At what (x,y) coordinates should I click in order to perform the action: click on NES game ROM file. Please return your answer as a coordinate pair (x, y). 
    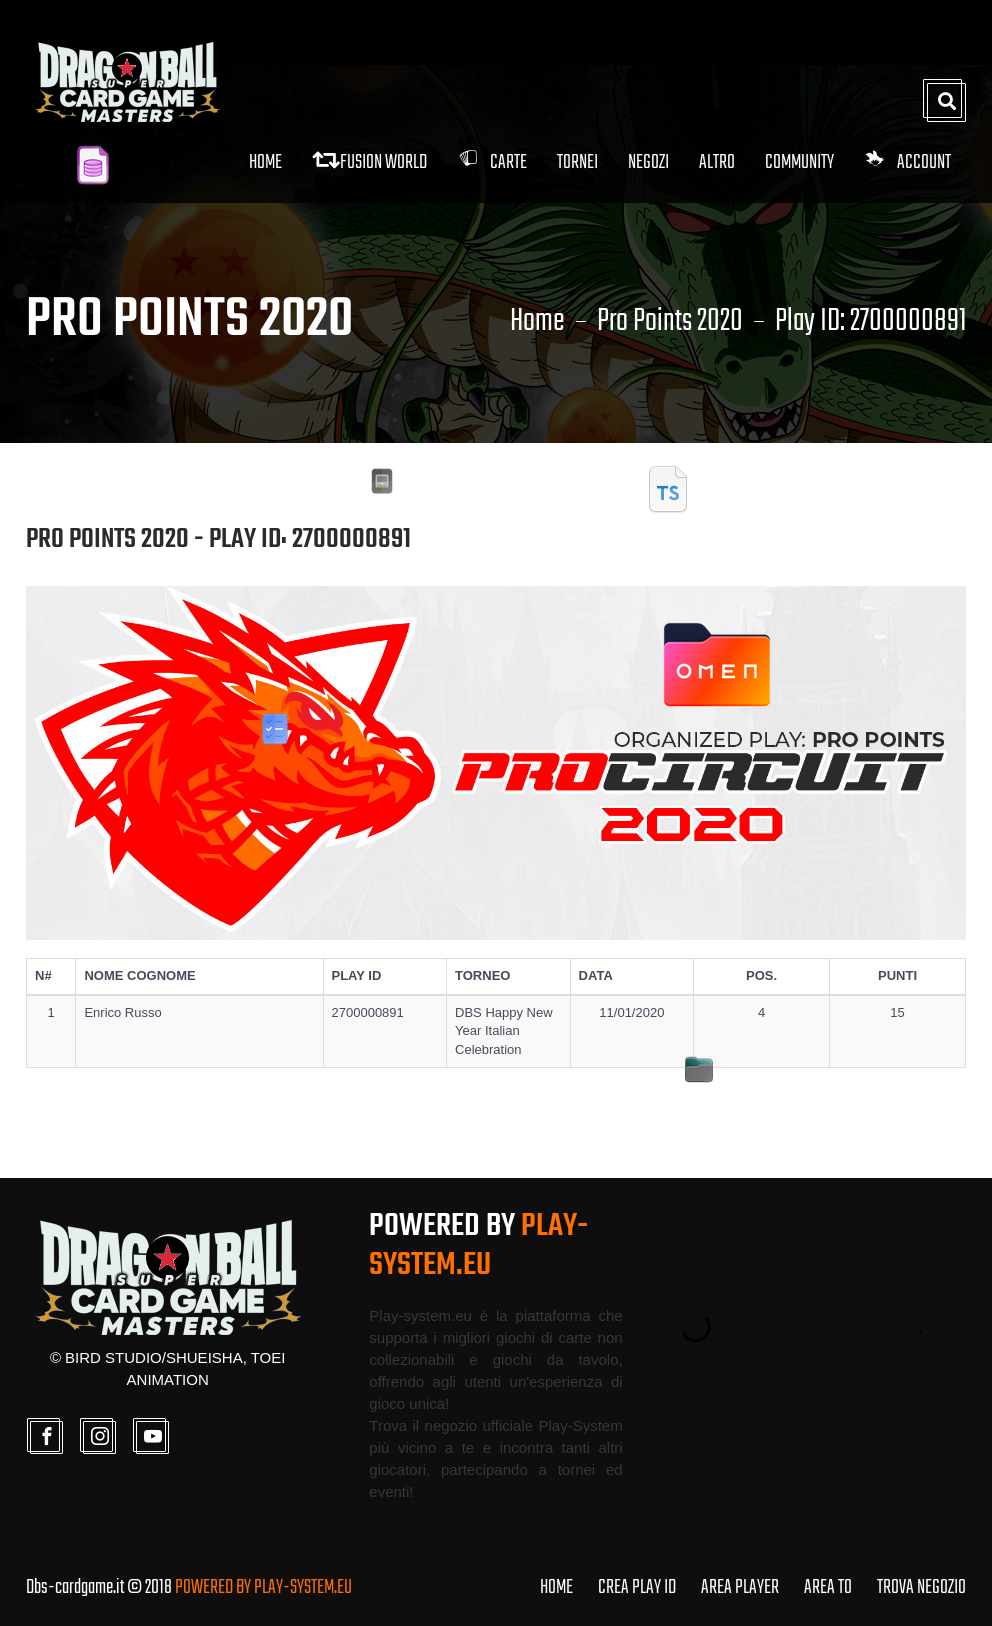
    Looking at the image, I should click on (382, 481).